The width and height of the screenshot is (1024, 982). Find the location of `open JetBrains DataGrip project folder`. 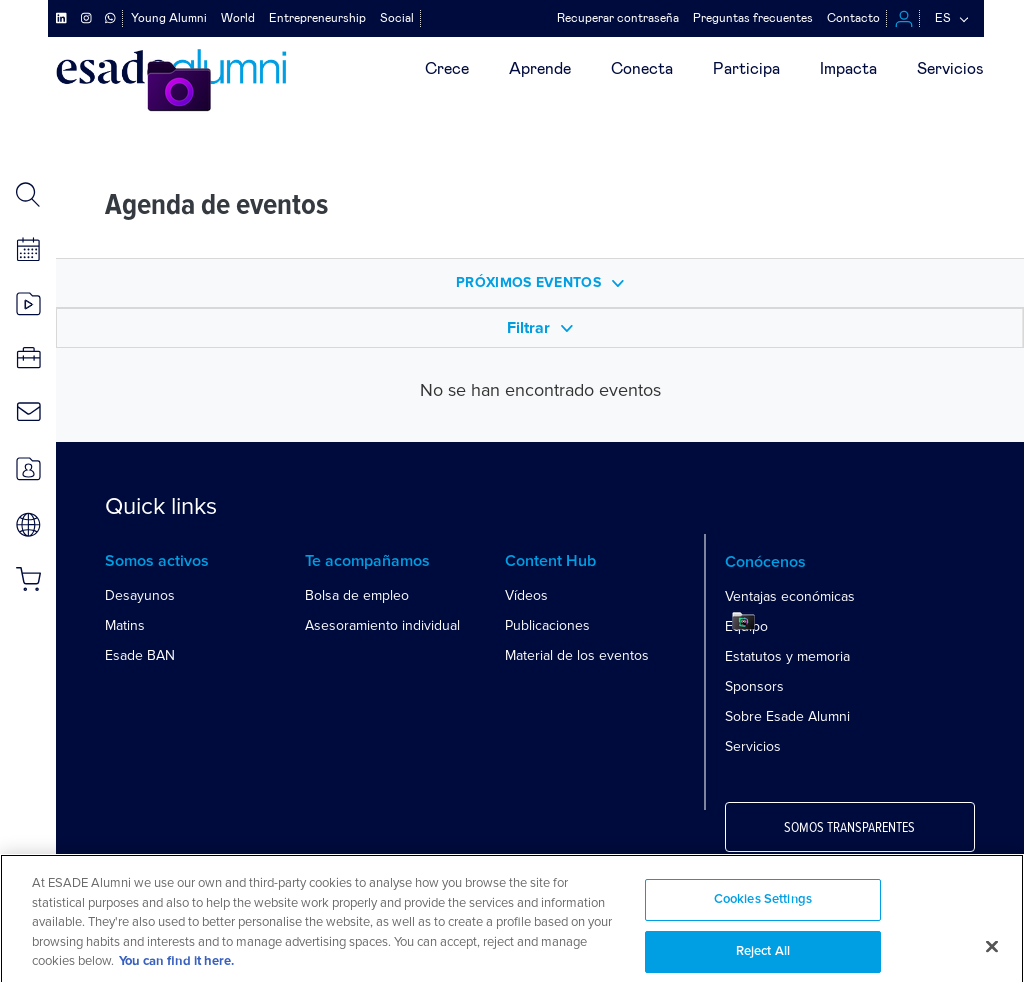

open JetBrains DataGrip project folder is located at coordinates (743, 621).